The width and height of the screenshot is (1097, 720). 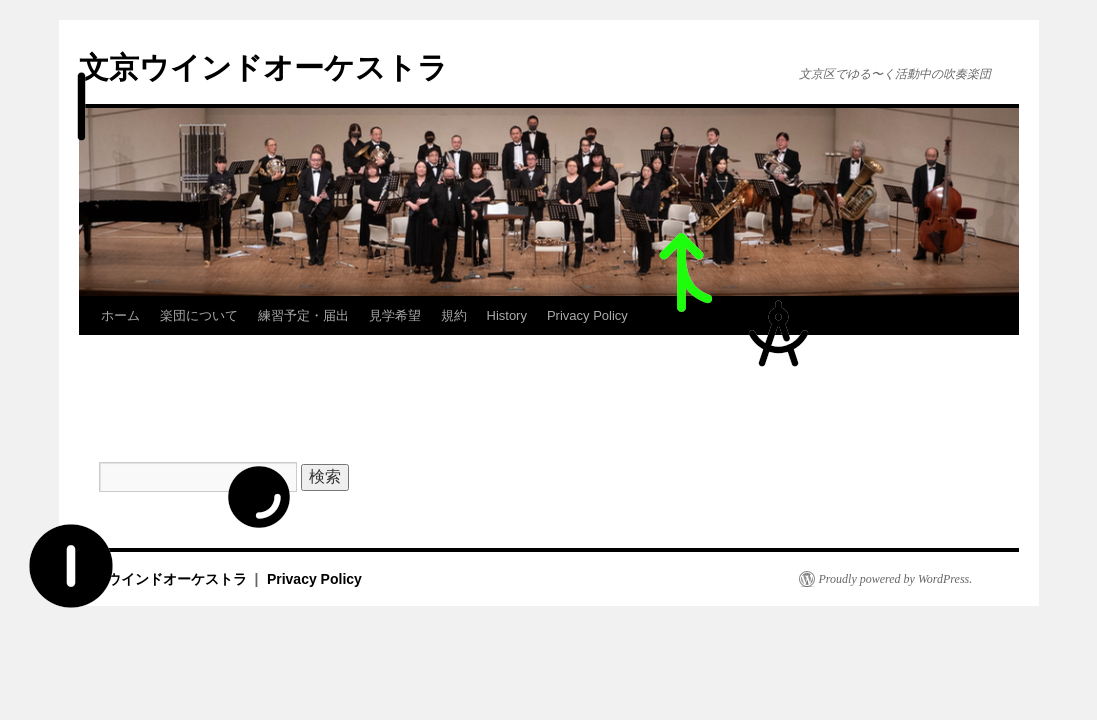 I want to click on indicates information or help tooltip, so click(x=81, y=106).